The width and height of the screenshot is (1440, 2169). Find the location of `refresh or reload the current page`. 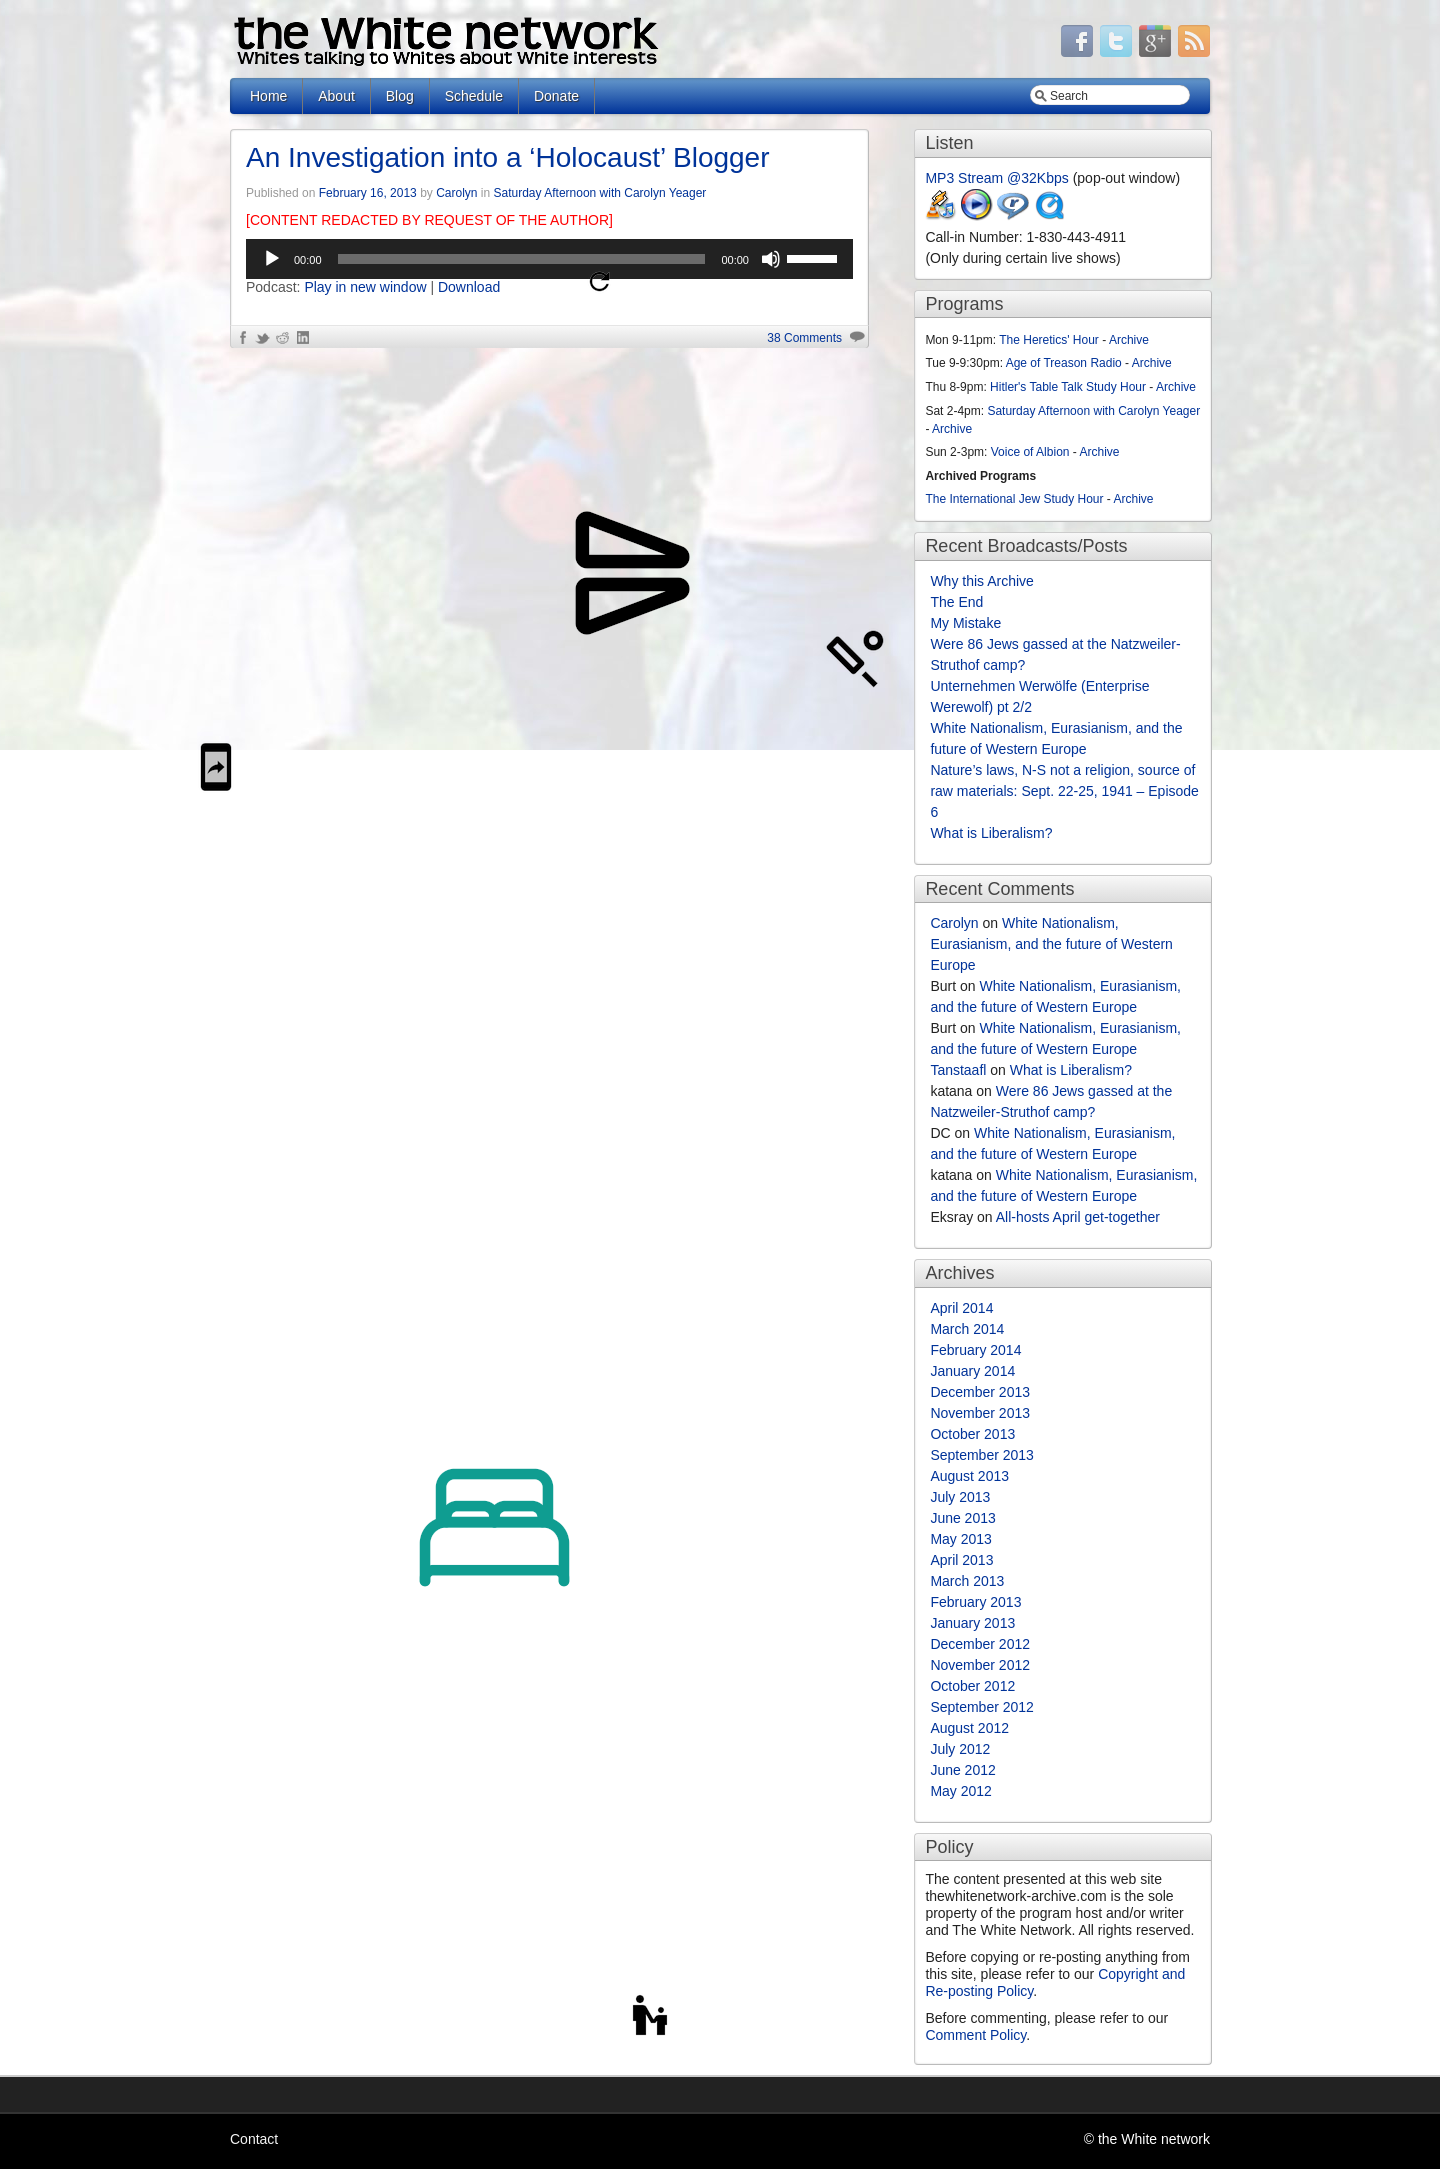

refresh or reload the current page is located at coordinates (599, 281).